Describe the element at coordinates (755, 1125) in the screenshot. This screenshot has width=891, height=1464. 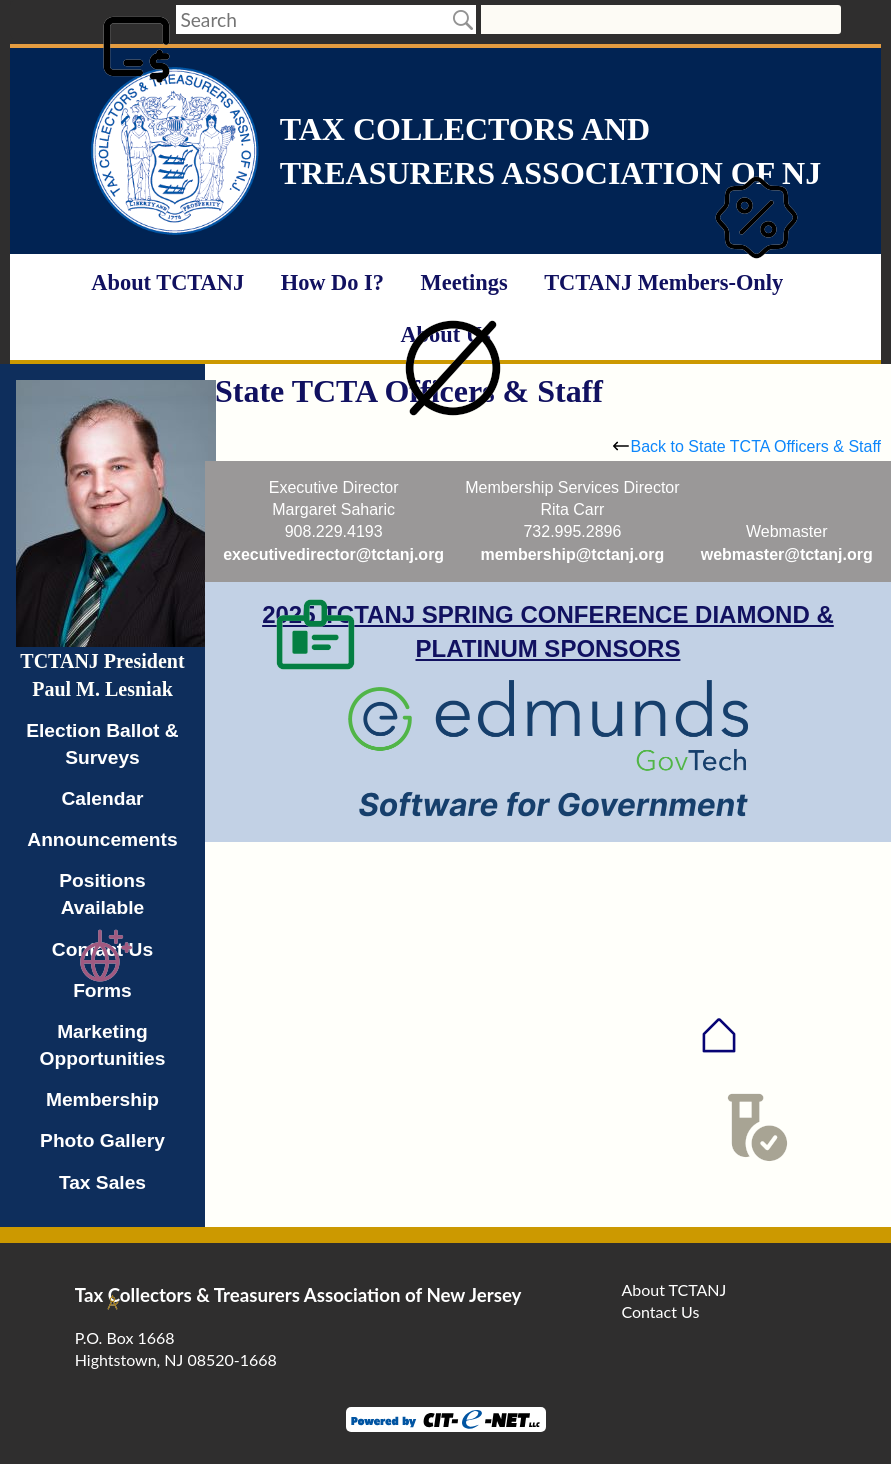
I see `test sample verified or approved` at that location.